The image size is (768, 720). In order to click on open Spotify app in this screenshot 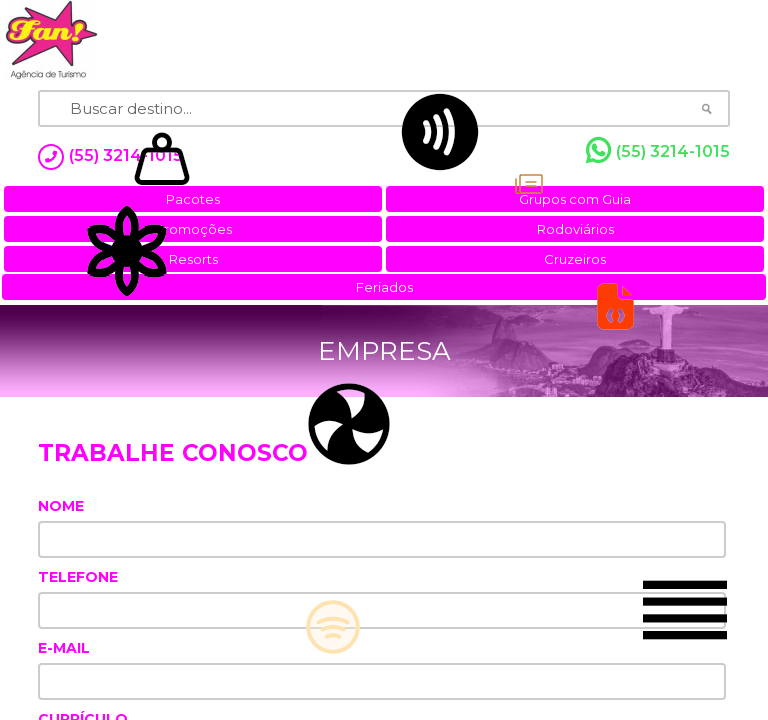, I will do `click(333, 627)`.